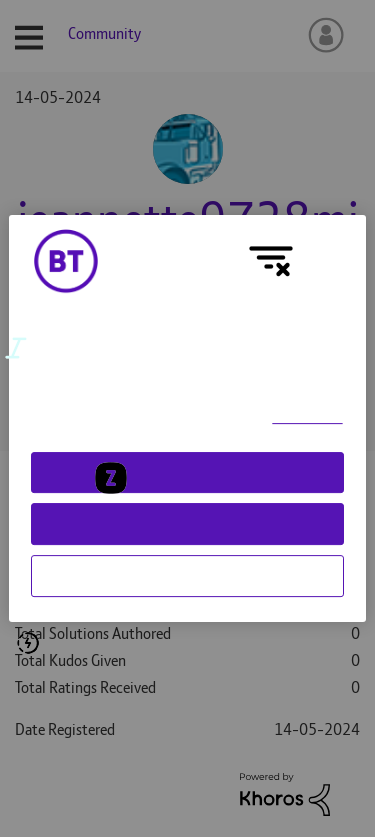 The width and height of the screenshot is (375, 837). What do you see at coordinates (111, 478) in the screenshot?
I see `app icon for a service or brand starting with "Z"` at bounding box center [111, 478].